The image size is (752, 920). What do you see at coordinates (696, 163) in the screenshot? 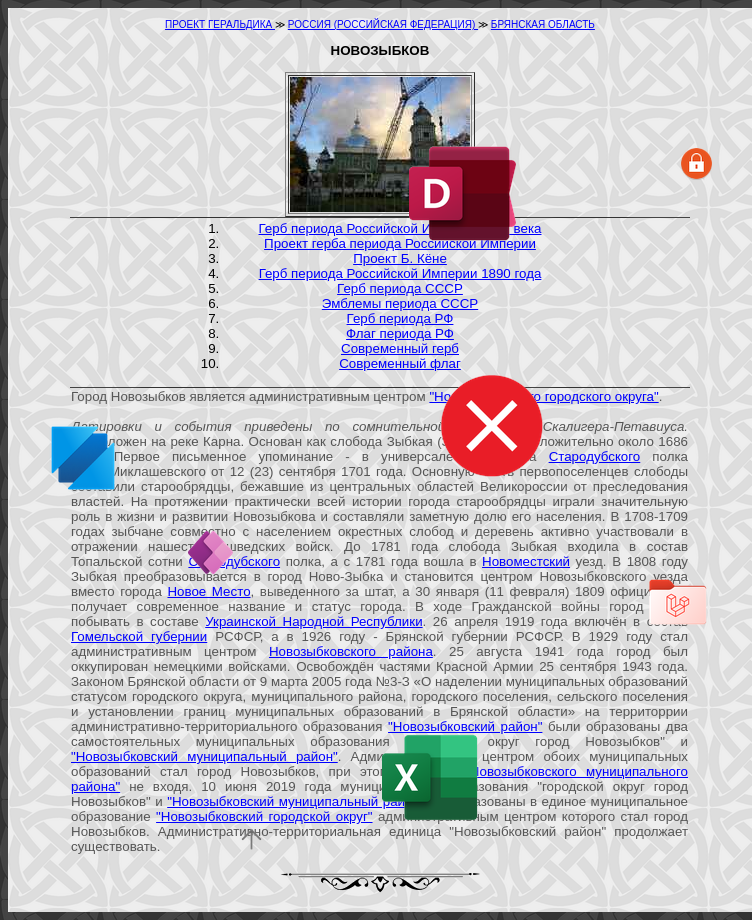
I see `lock the screen or enable security` at bounding box center [696, 163].